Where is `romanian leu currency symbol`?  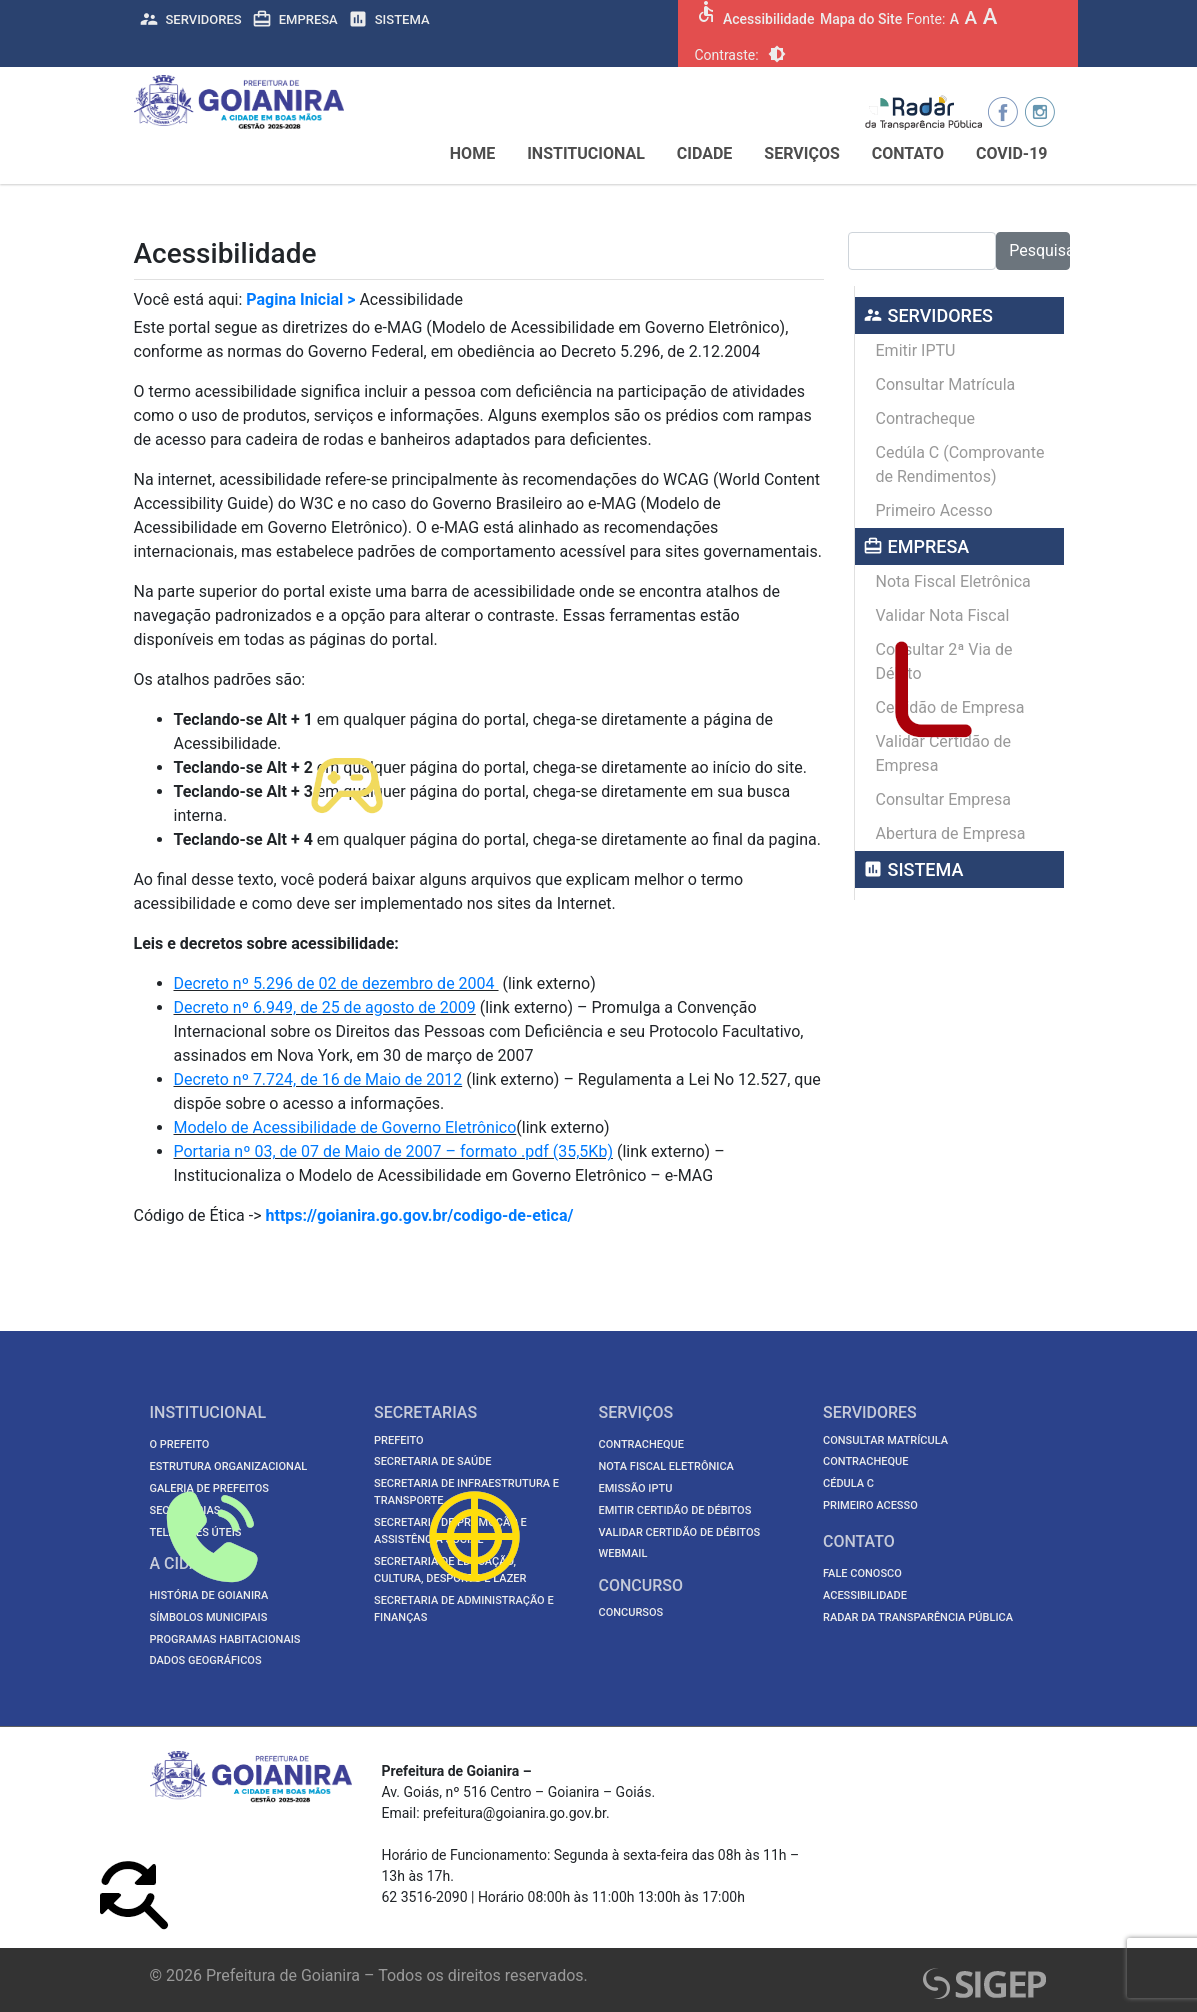 romanian leu currency symbol is located at coordinates (933, 692).